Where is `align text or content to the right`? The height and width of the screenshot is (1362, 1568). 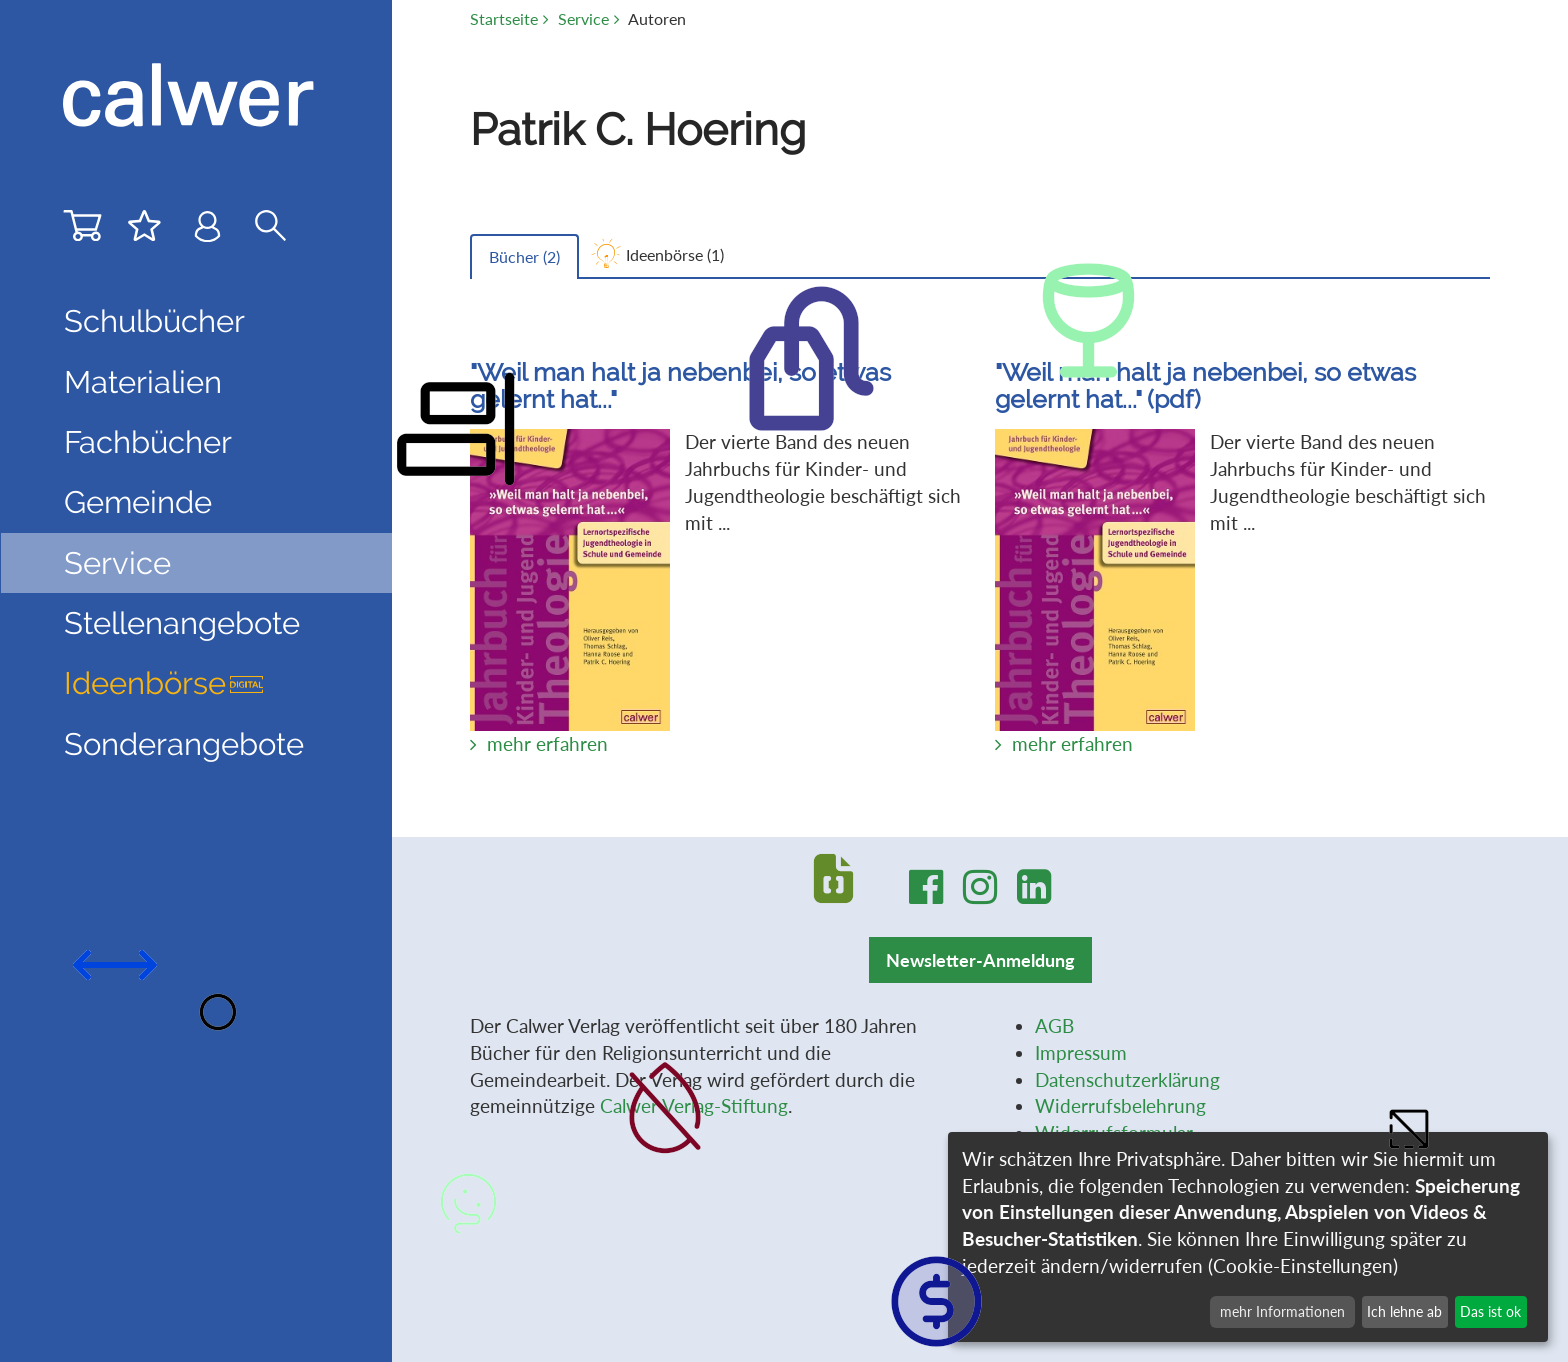 align text or content to the right is located at coordinates (458, 429).